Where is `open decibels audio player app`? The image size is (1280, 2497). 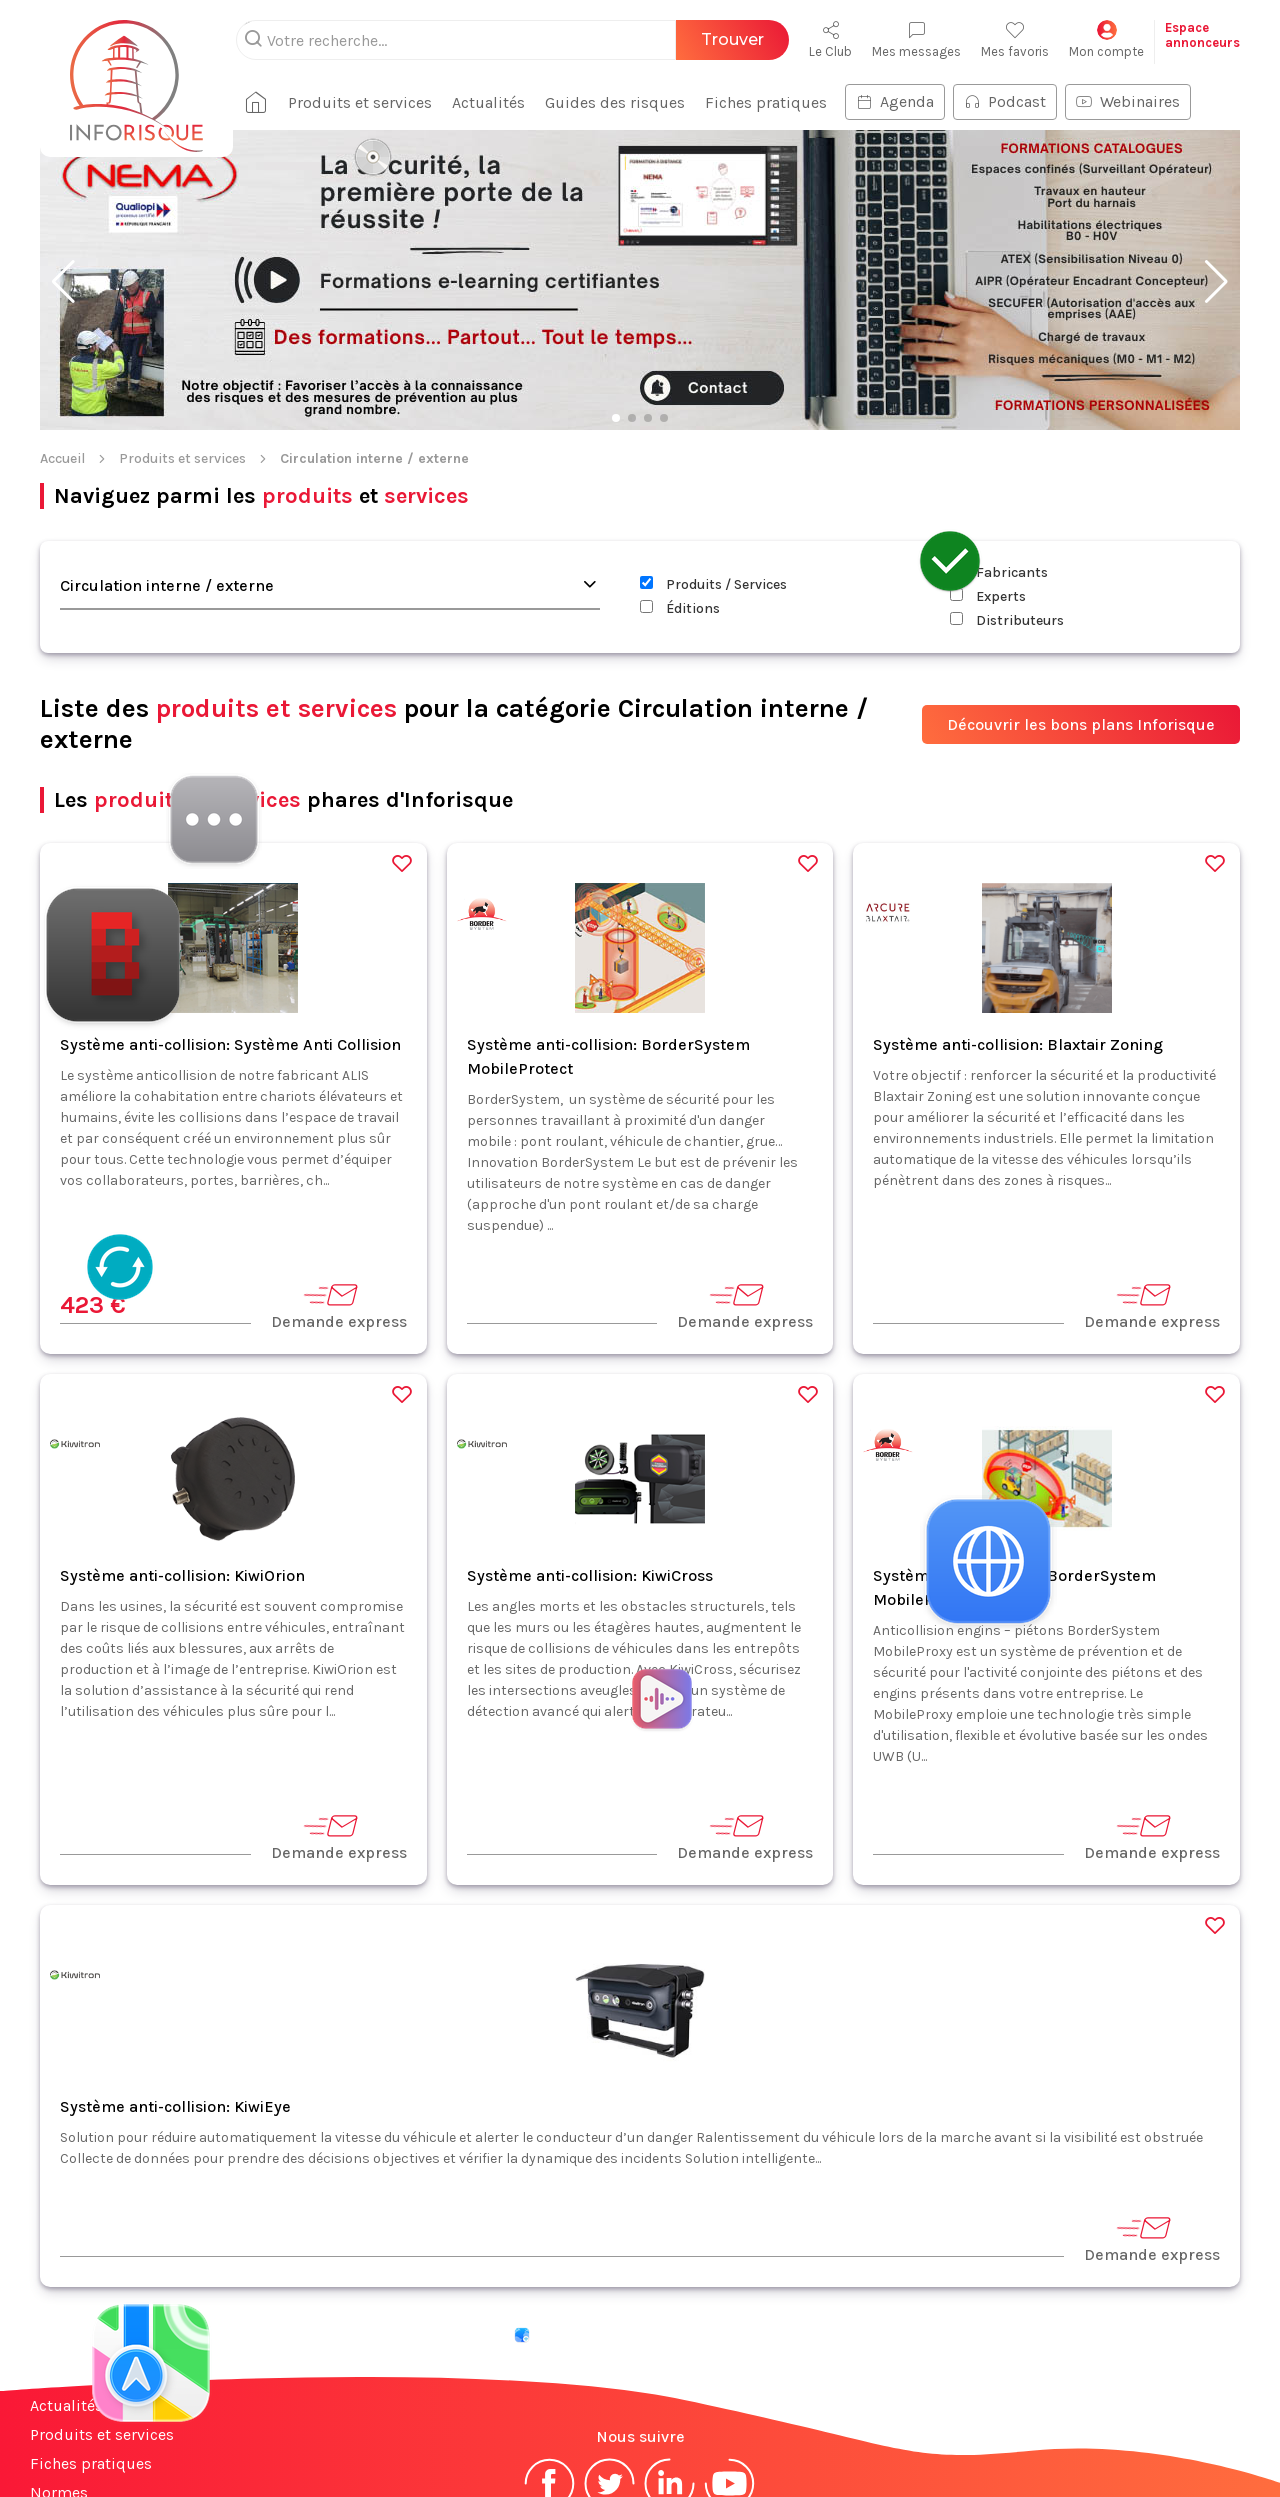 open decibels audio player app is located at coordinates (662, 1699).